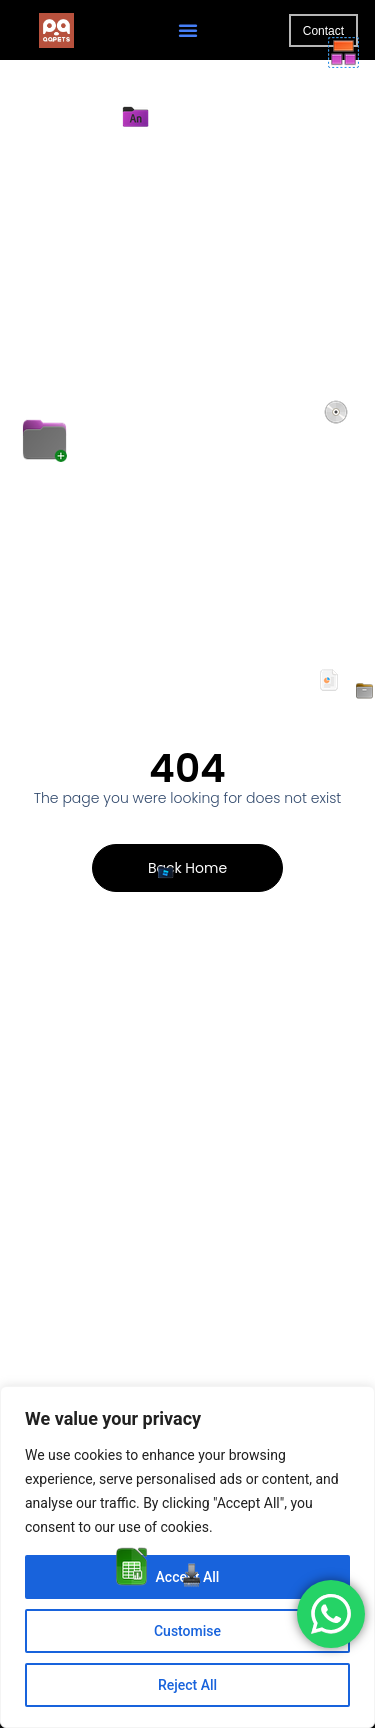  I want to click on select all items in the current view, so click(343, 52).